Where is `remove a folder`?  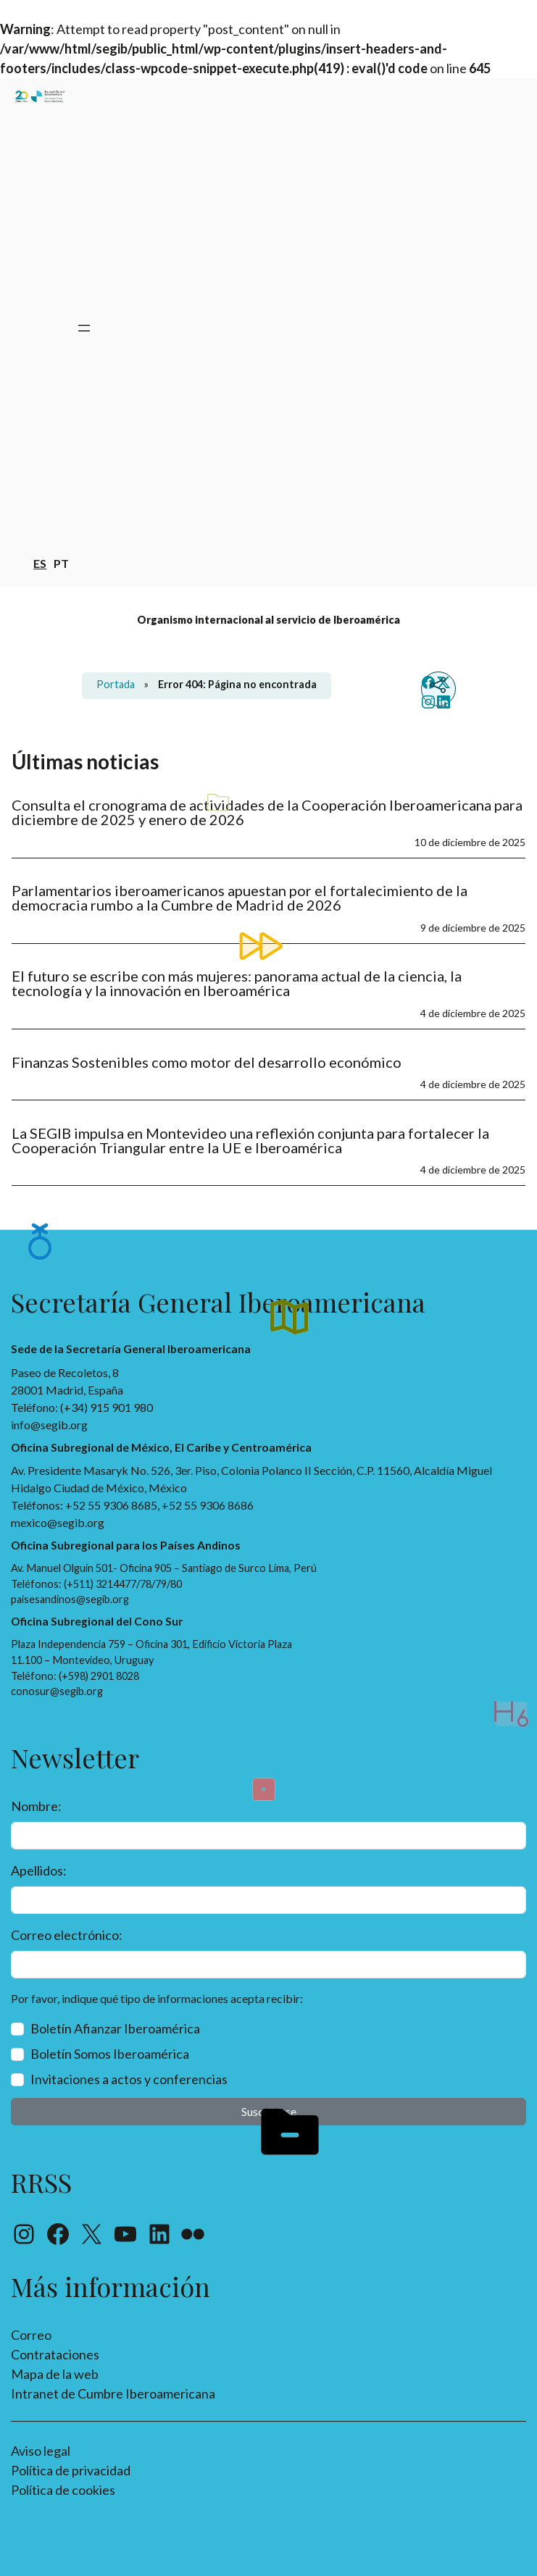 remove a folder is located at coordinates (290, 2130).